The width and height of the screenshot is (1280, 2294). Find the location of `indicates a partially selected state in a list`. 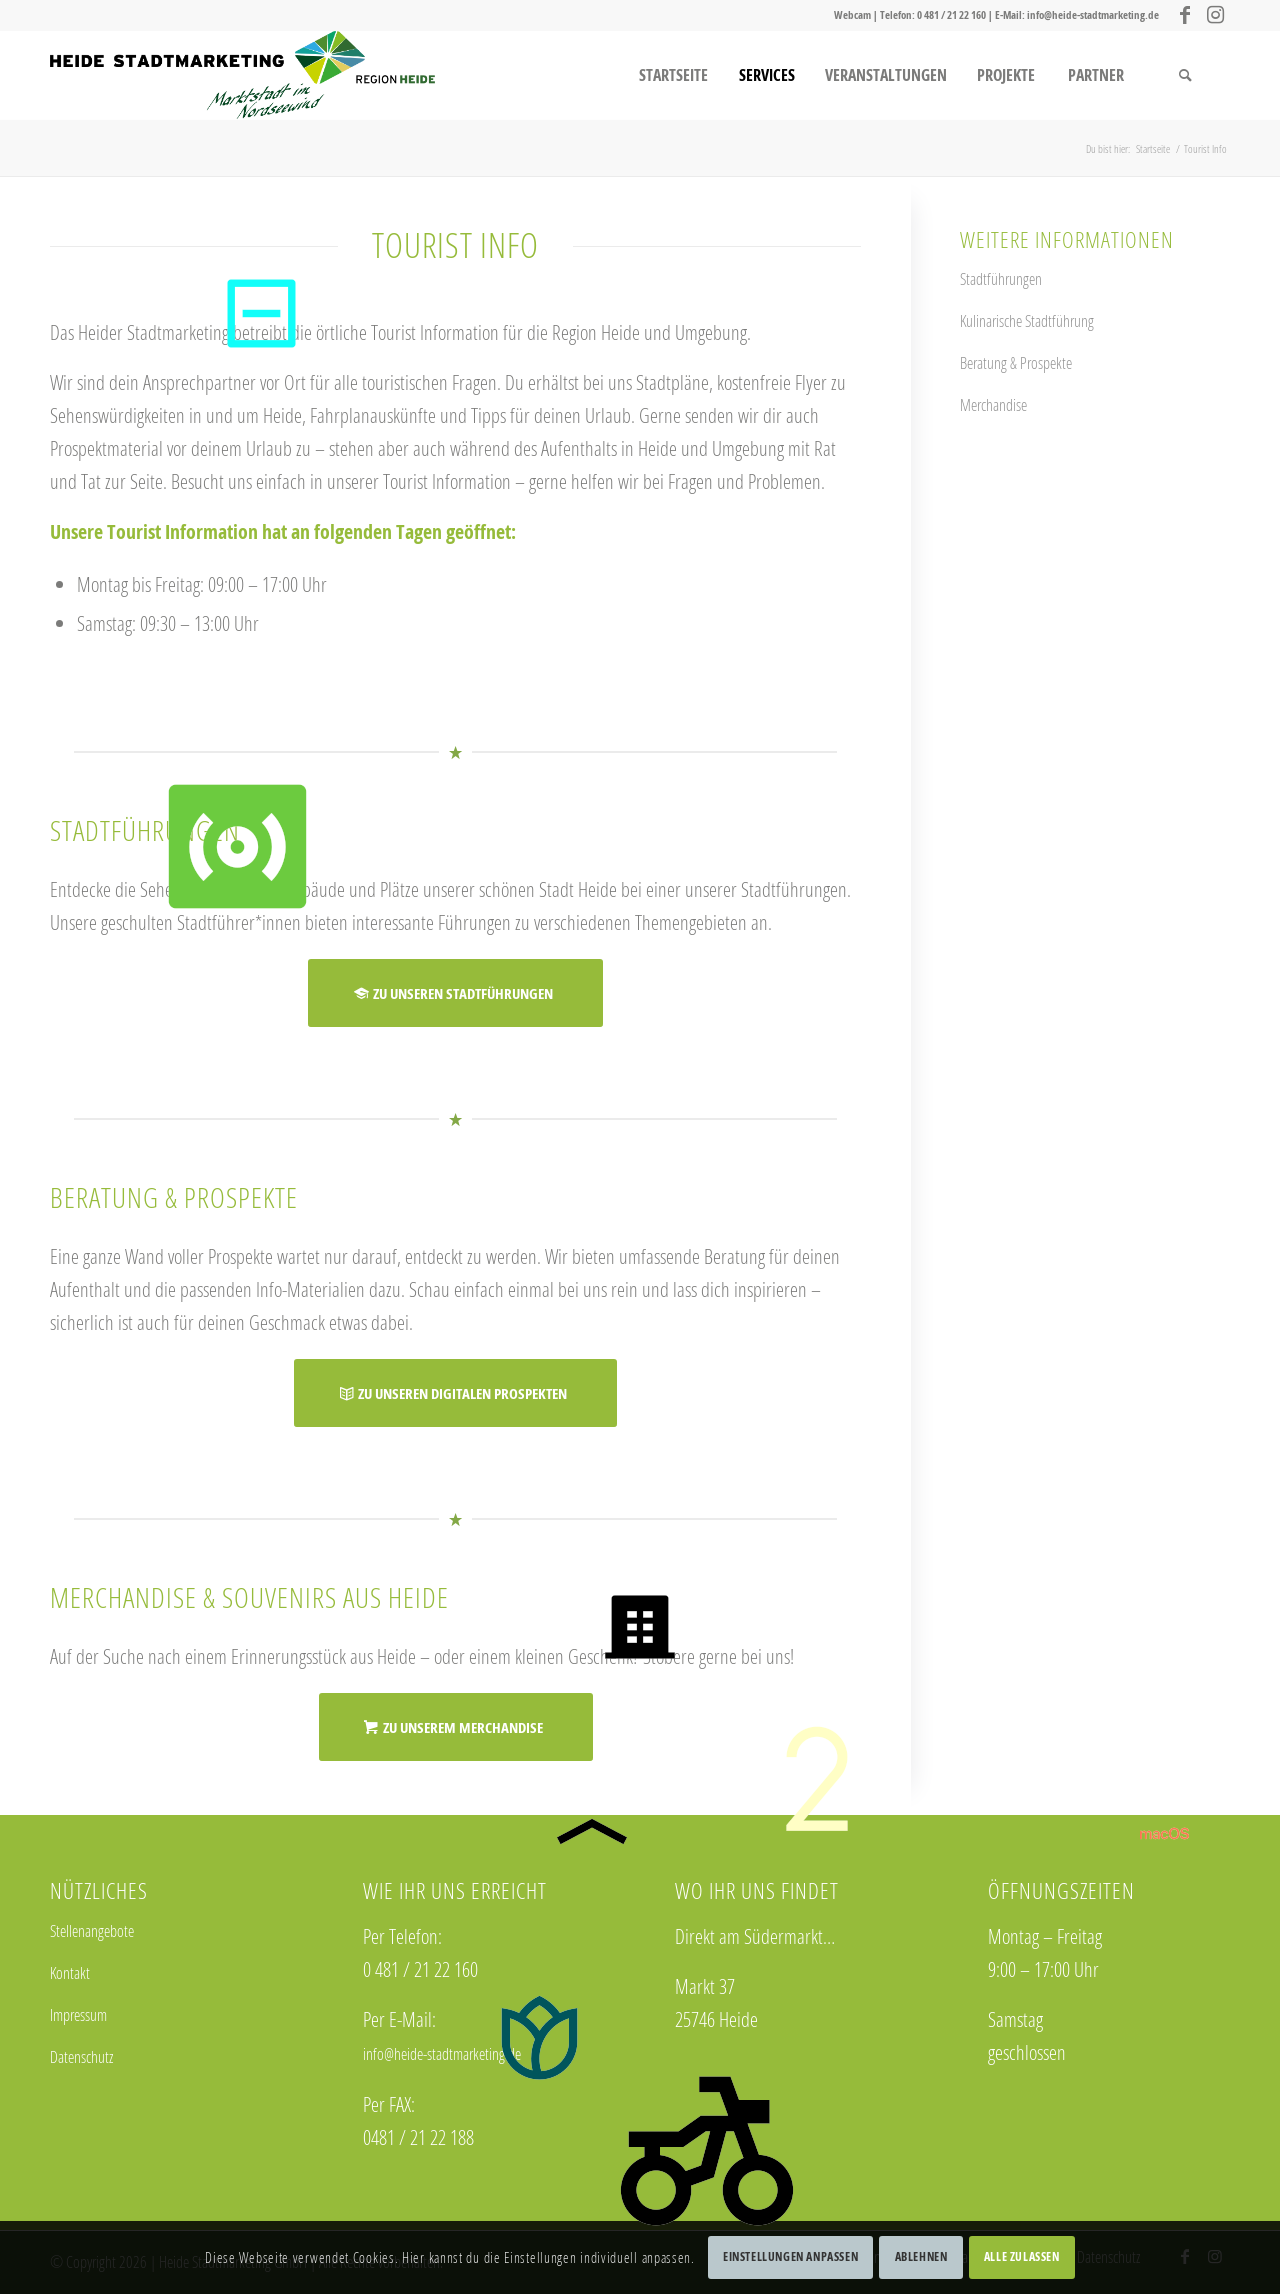

indicates a partially selected state in a list is located at coordinates (261, 313).